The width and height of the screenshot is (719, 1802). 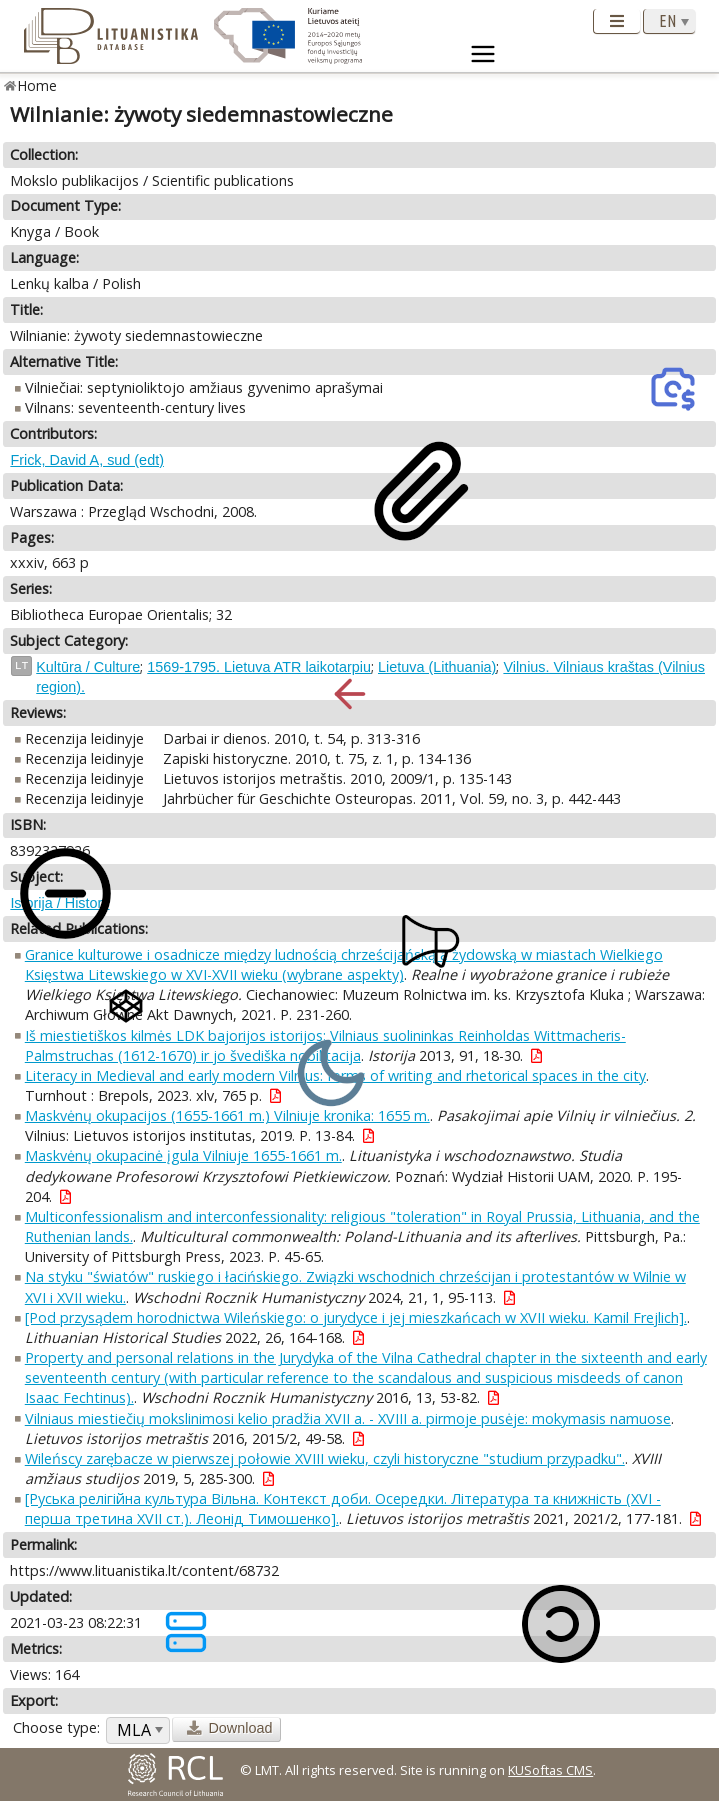 I want to click on make an announcement or broadcast, so click(x=427, y=942).